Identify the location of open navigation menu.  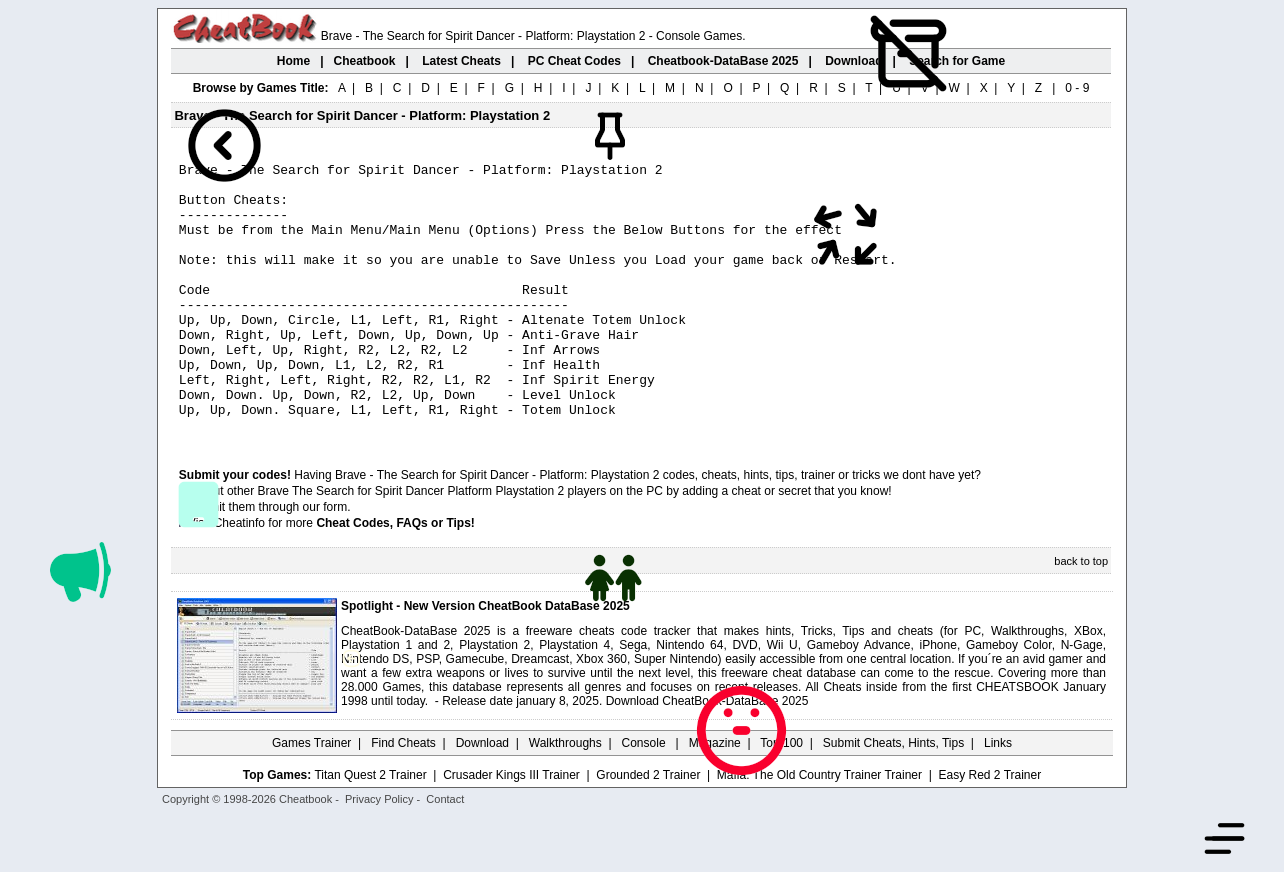
(1224, 838).